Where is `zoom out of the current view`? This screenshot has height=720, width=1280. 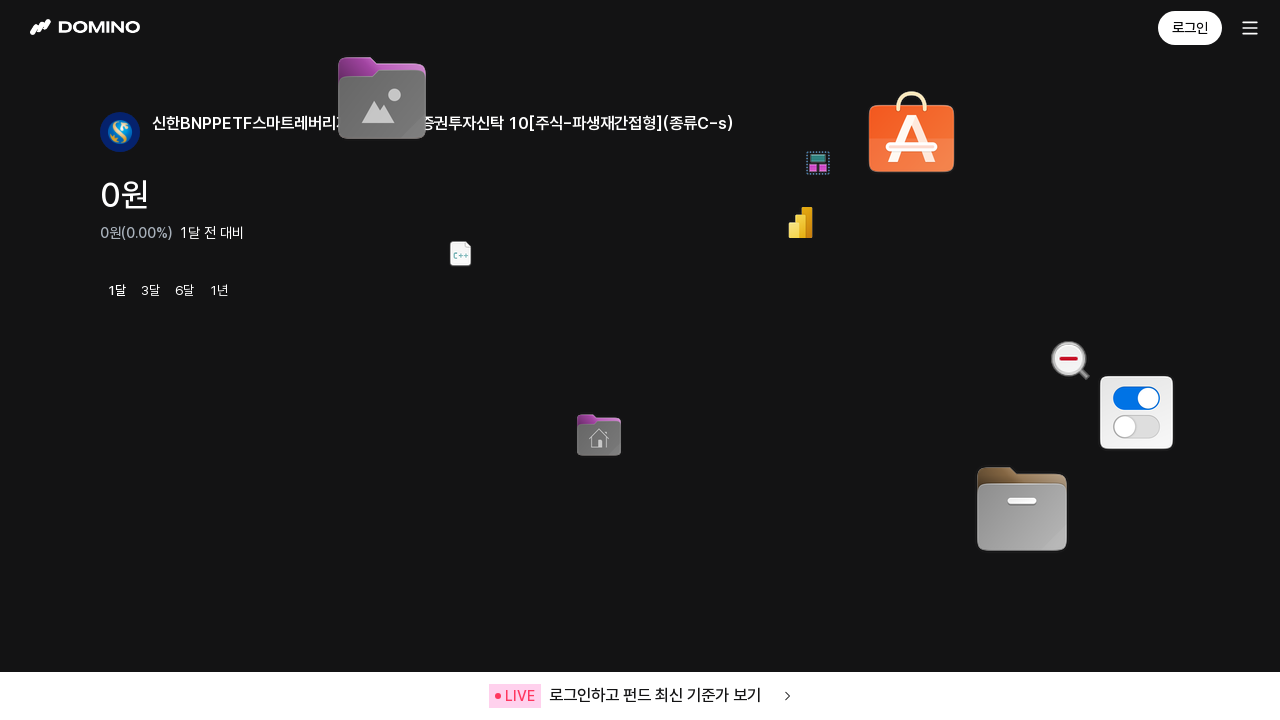 zoom out of the current view is located at coordinates (1070, 360).